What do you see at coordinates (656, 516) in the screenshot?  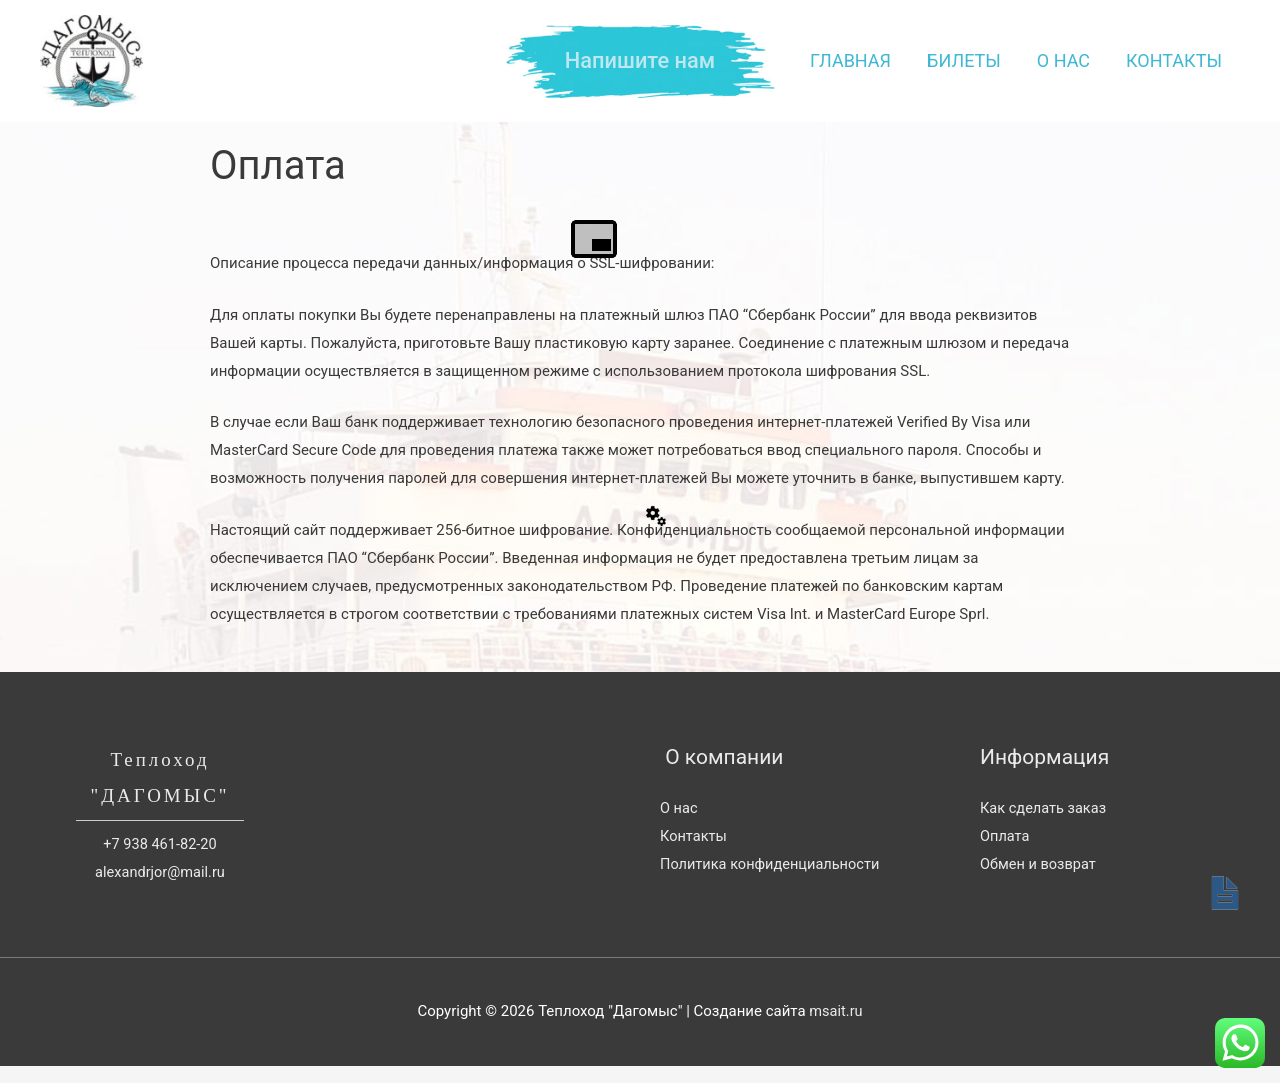 I see `access miscellaneous settings or services` at bounding box center [656, 516].